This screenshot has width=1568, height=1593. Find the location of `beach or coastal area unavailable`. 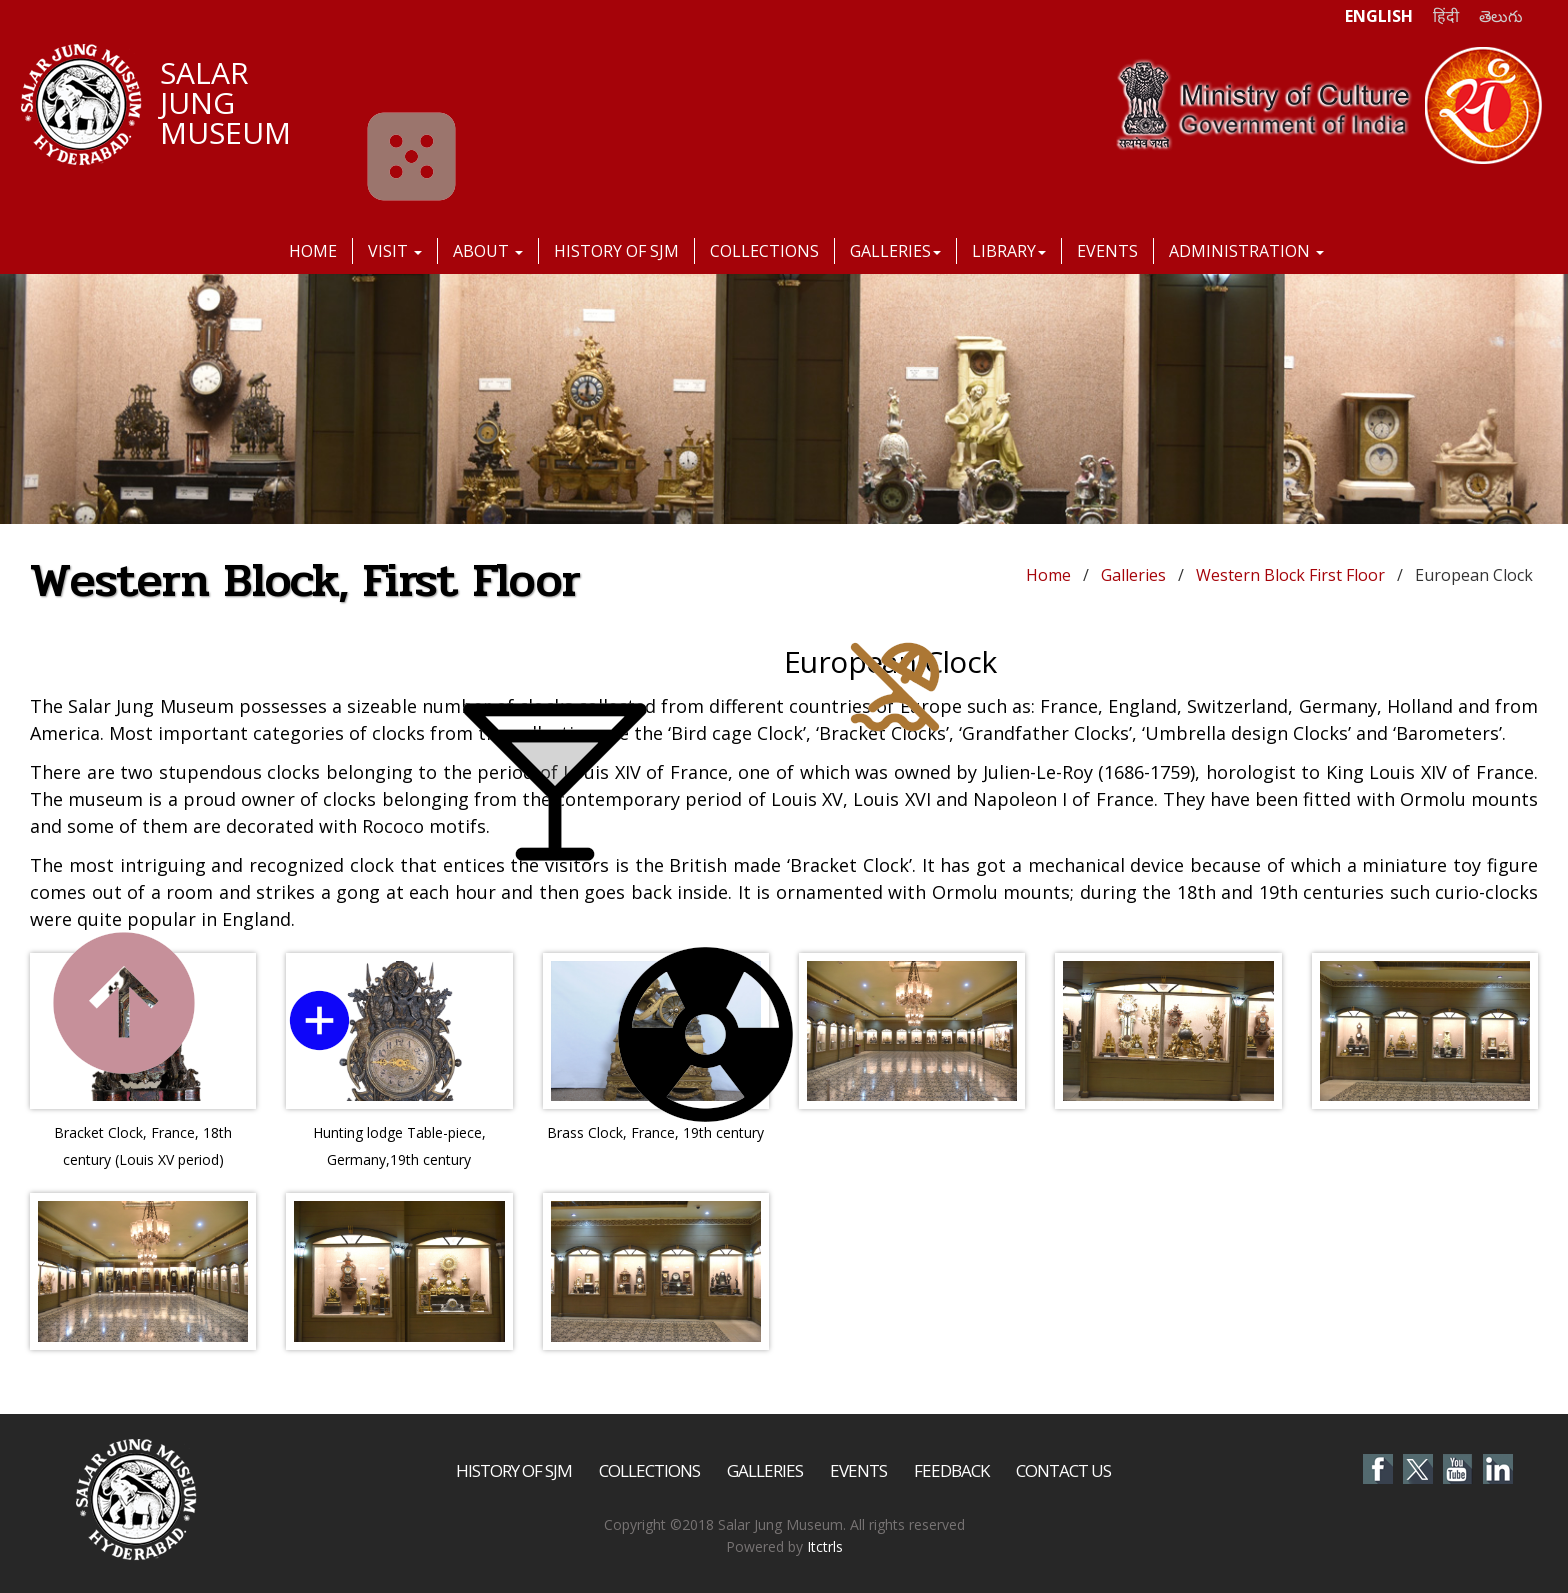

beach or coastal area unavailable is located at coordinates (895, 687).